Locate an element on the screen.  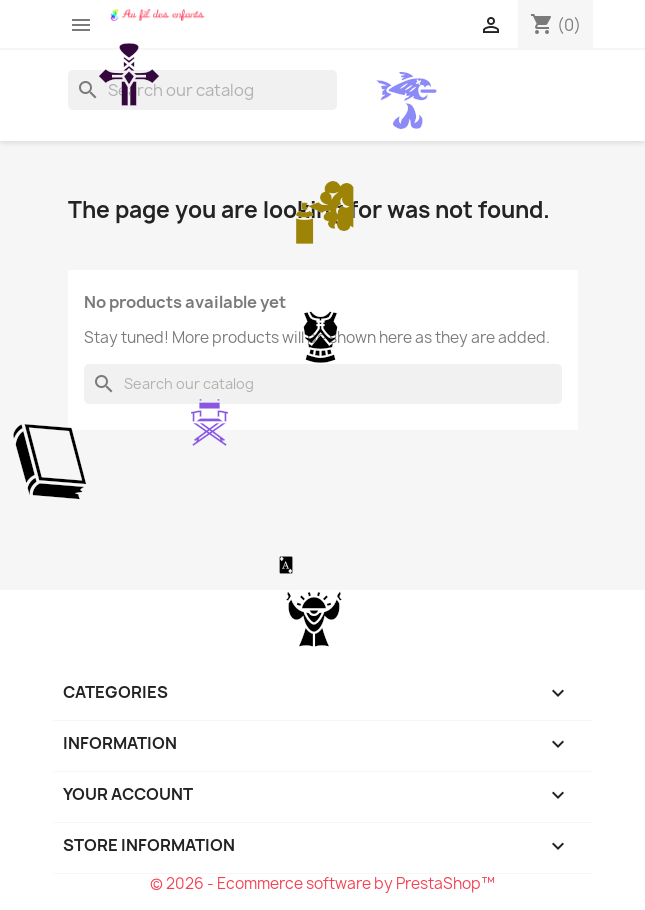
select sun priest character class is located at coordinates (314, 619).